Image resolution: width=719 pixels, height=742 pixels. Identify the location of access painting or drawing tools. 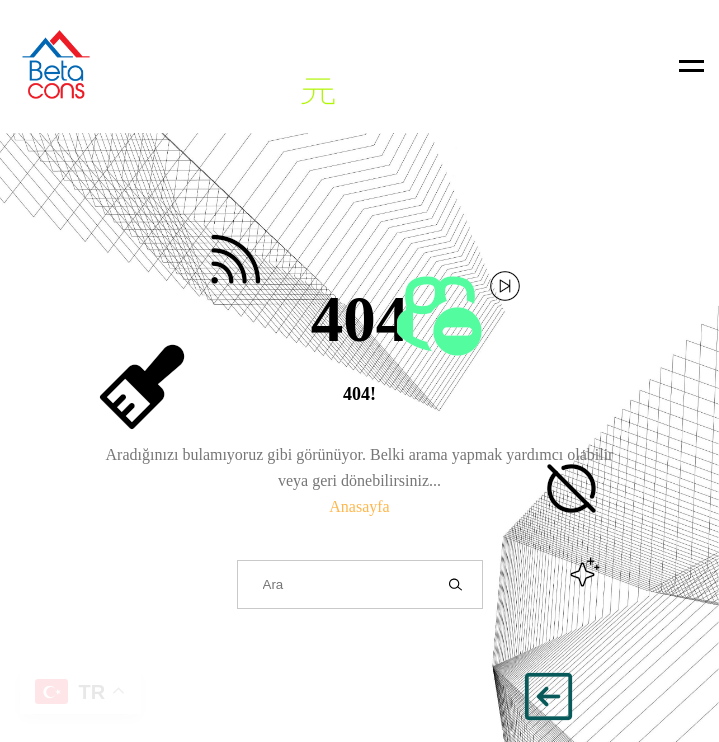
(143, 385).